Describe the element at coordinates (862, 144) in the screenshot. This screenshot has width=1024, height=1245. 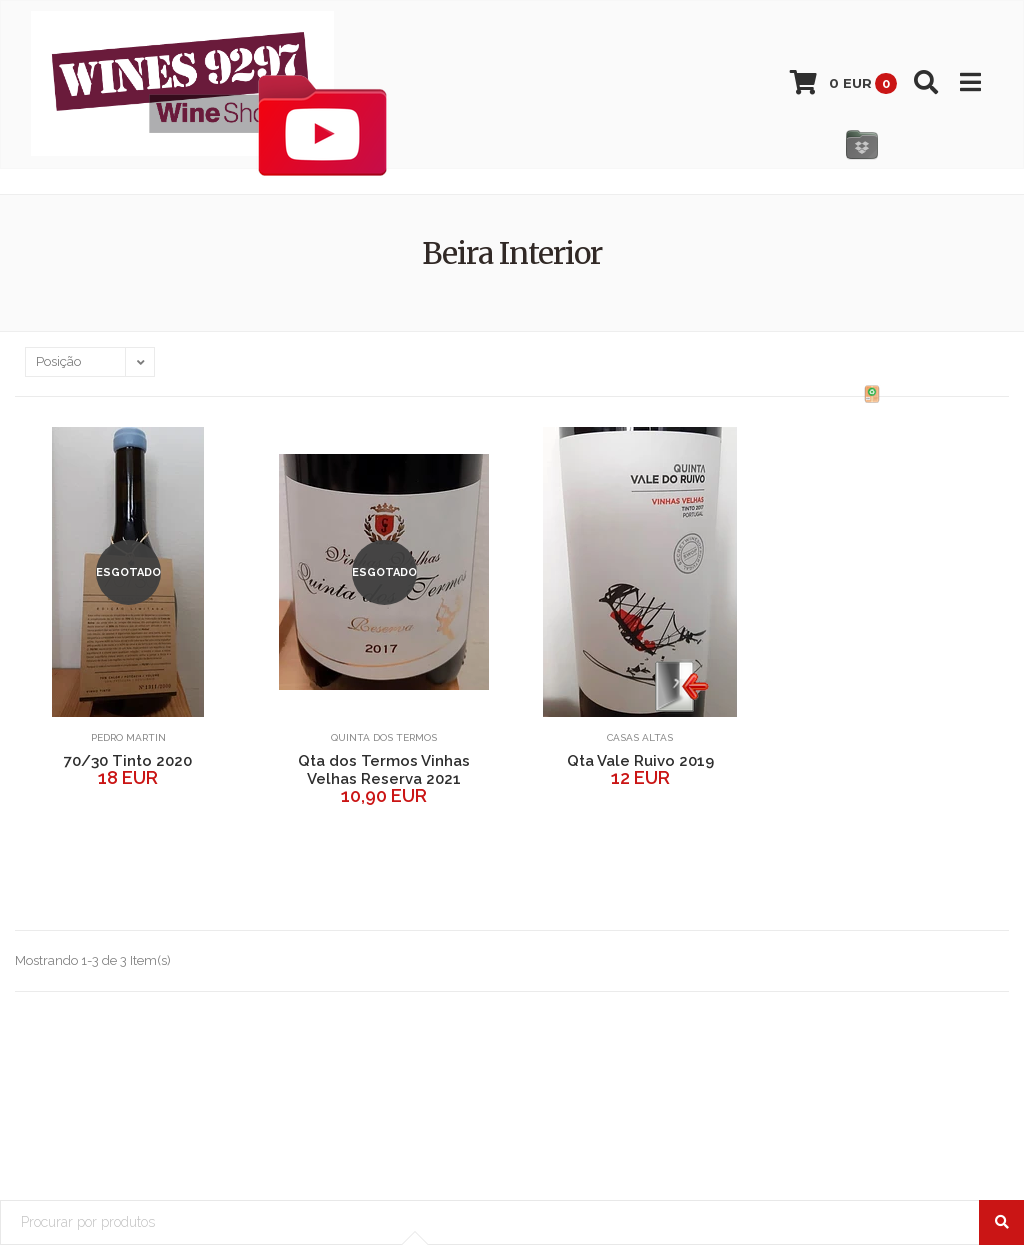
I see `open your dropbox folder` at that location.